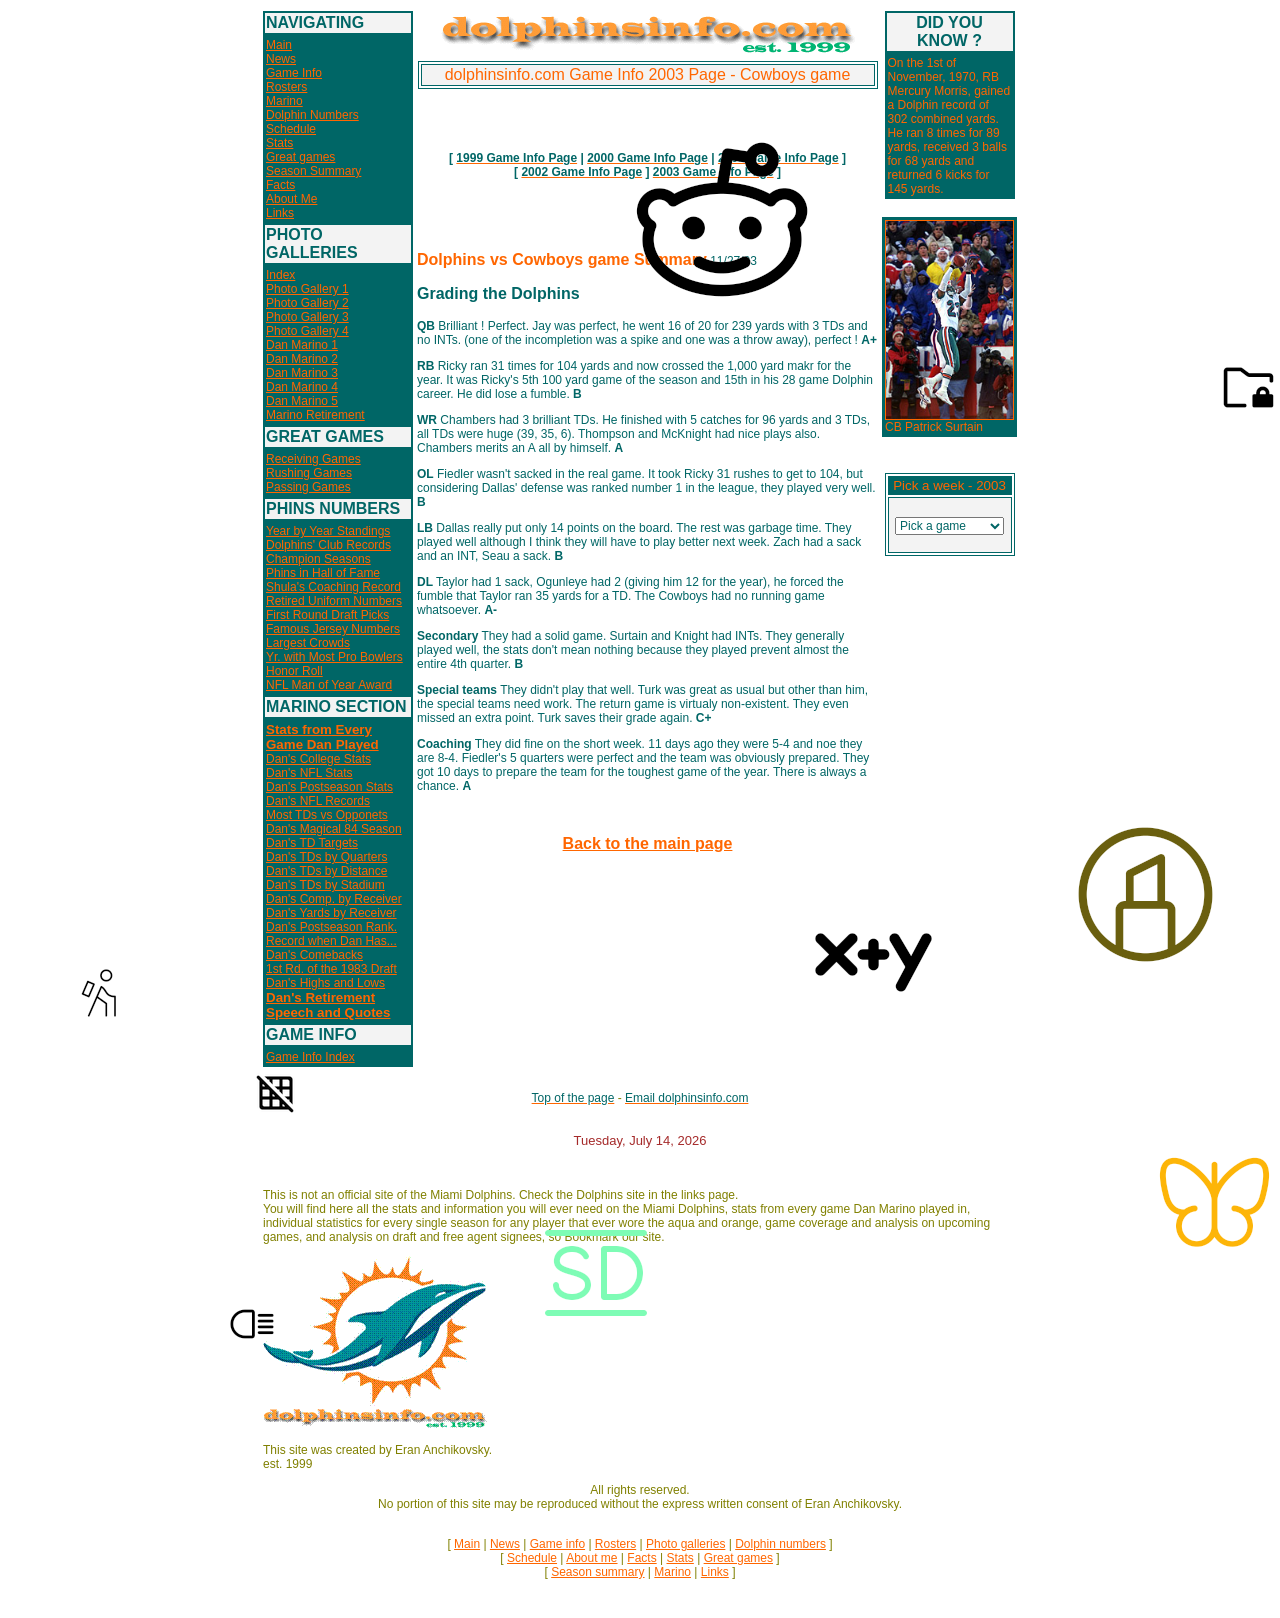 The height and width of the screenshot is (1618, 1280). Describe the element at coordinates (873, 954) in the screenshot. I see `access math or calculator functions` at that location.